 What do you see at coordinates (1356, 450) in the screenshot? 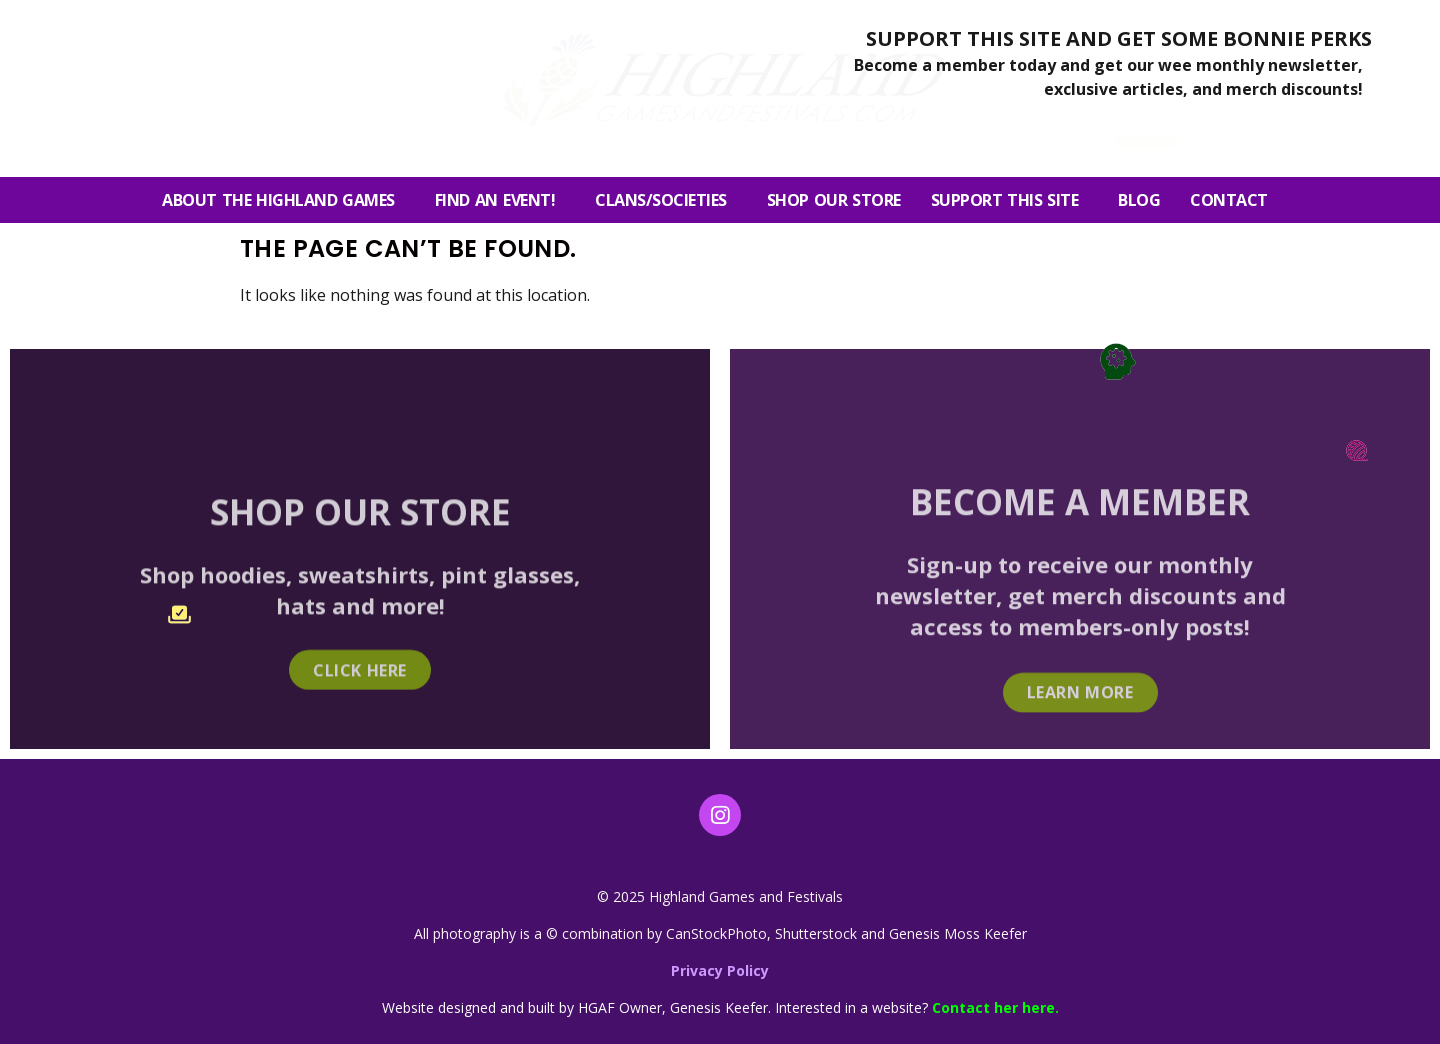
I see `access knitting or crafting projects` at bounding box center [1356, 450].